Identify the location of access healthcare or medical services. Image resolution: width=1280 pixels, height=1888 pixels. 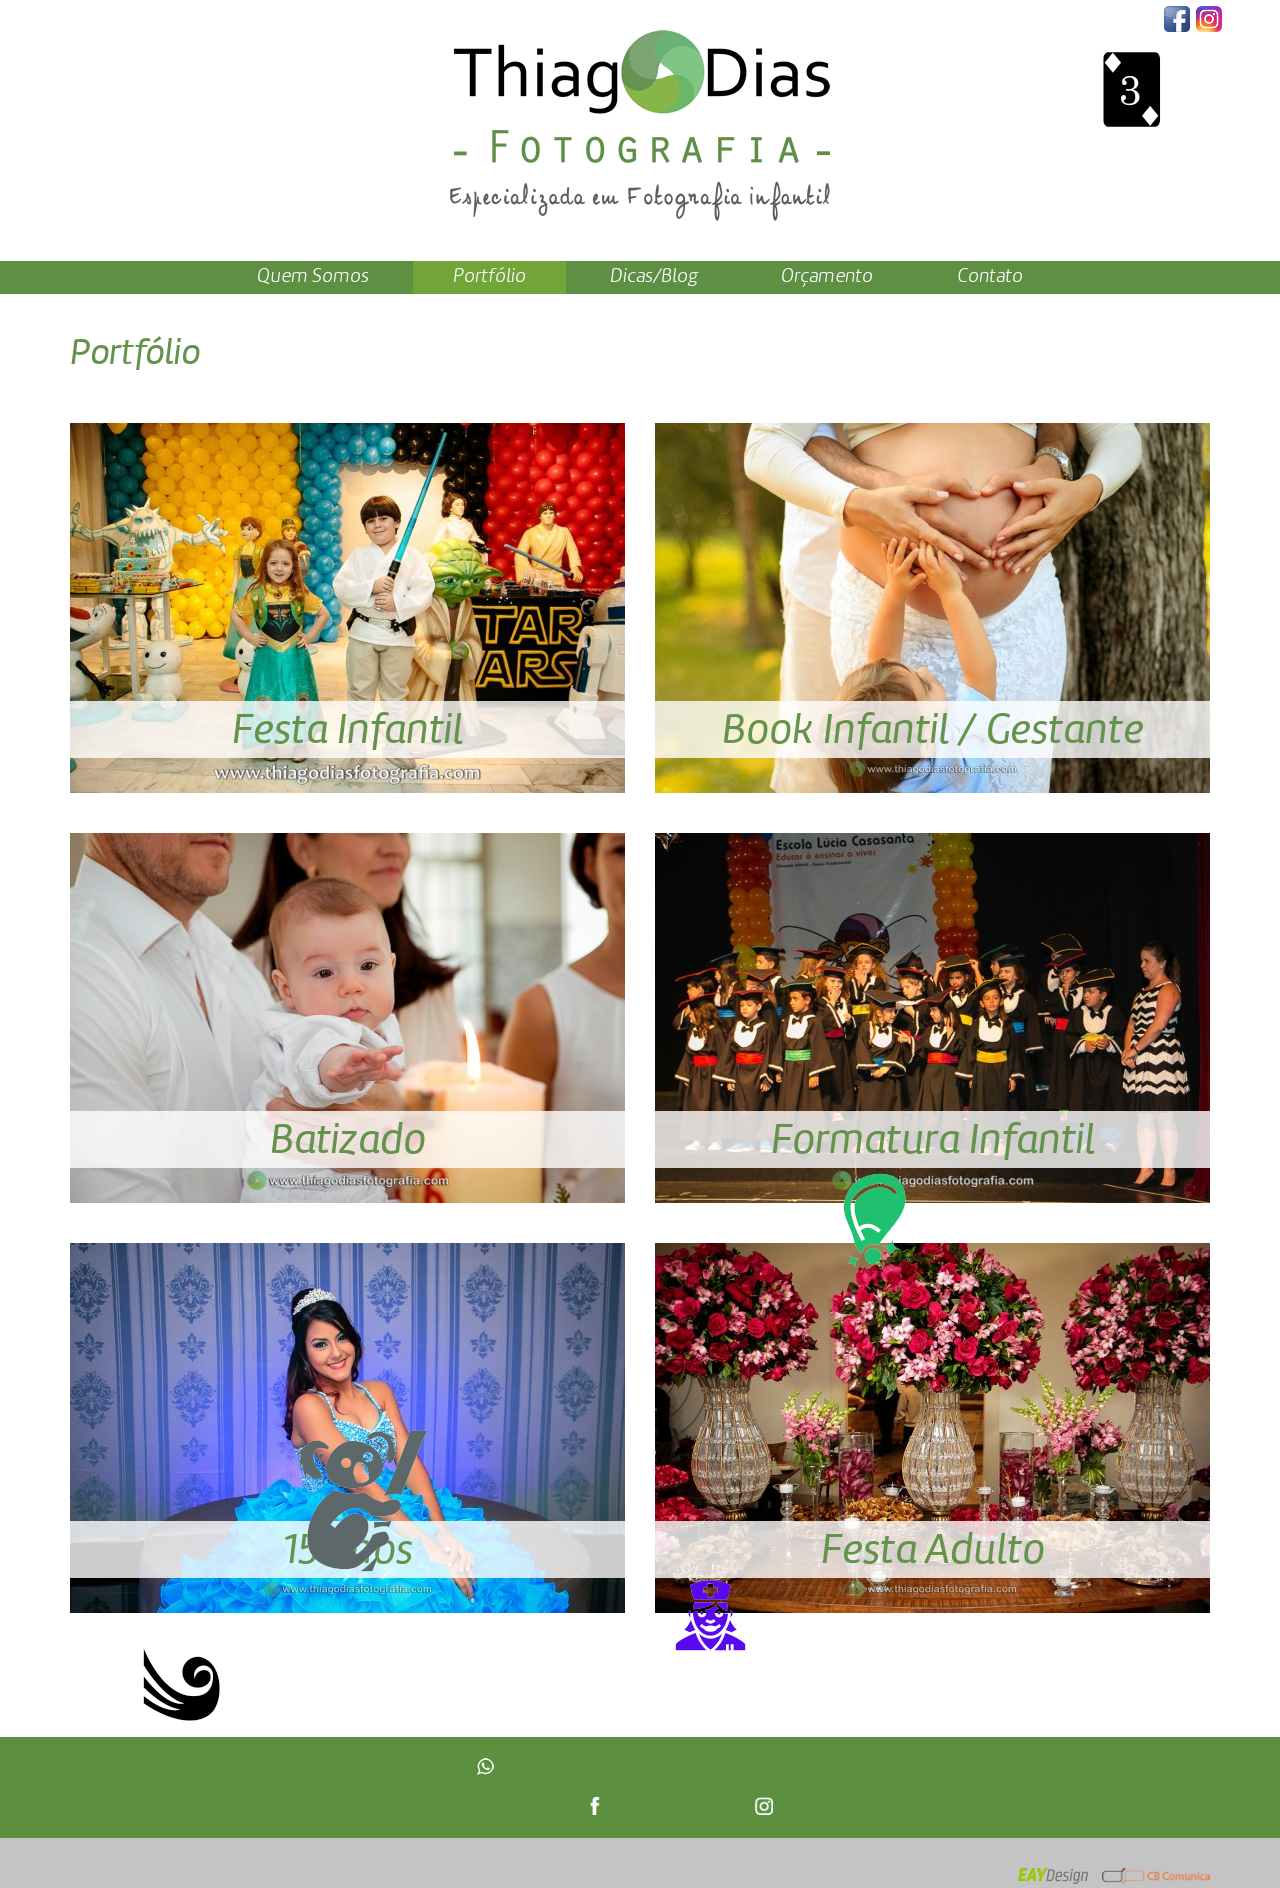
(710, 1615).